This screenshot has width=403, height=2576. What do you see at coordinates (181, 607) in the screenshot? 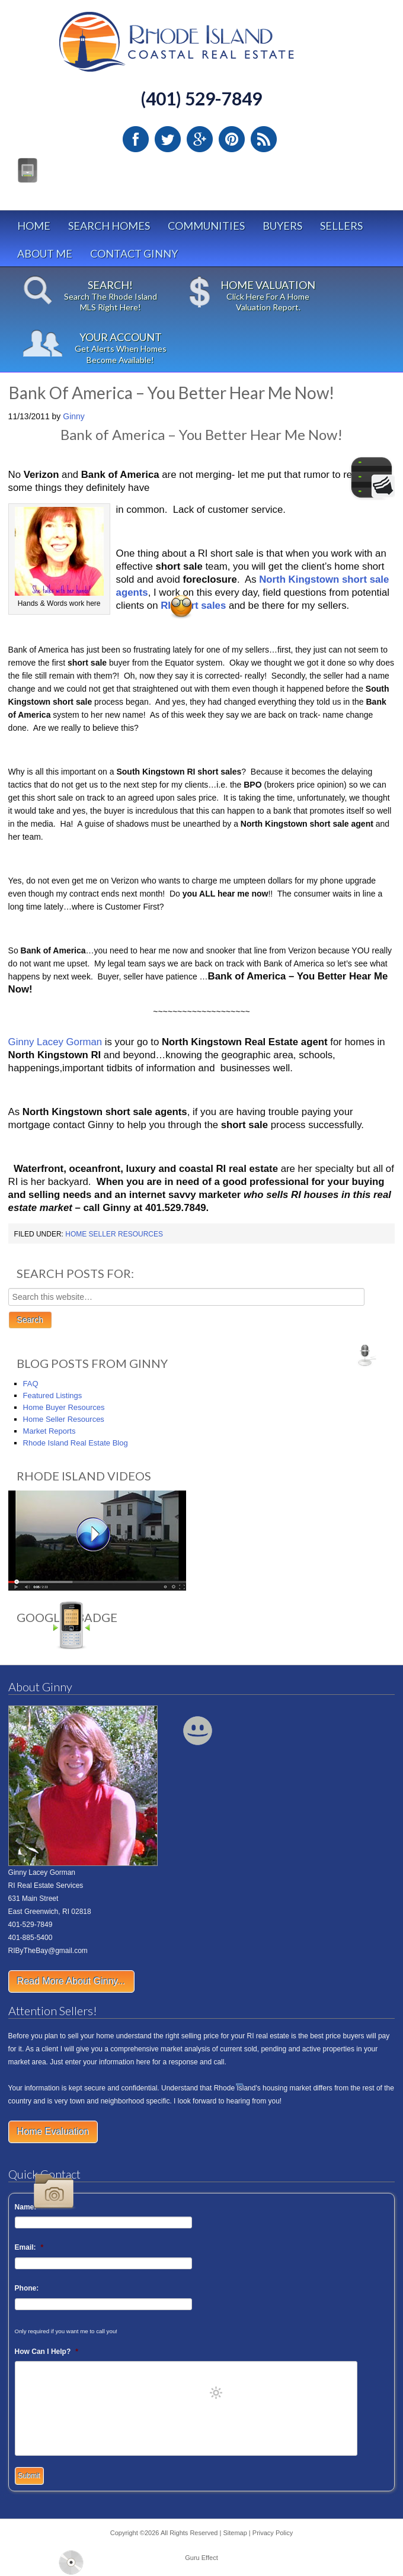
I see `indicates a nerdy or studious status` at bounding box center [181, 607].